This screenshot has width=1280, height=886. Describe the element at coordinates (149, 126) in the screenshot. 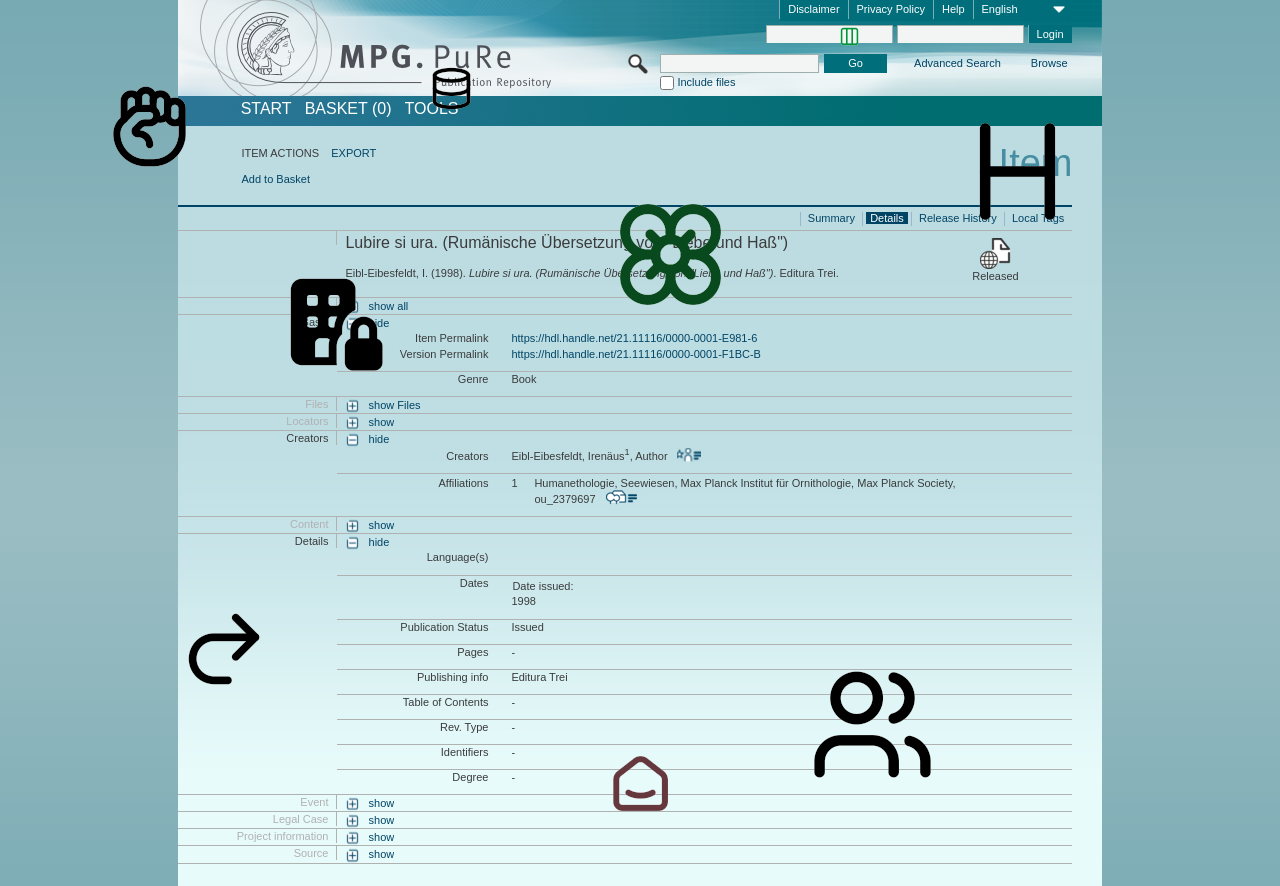

I see `indicate solidarity or support` at that location.